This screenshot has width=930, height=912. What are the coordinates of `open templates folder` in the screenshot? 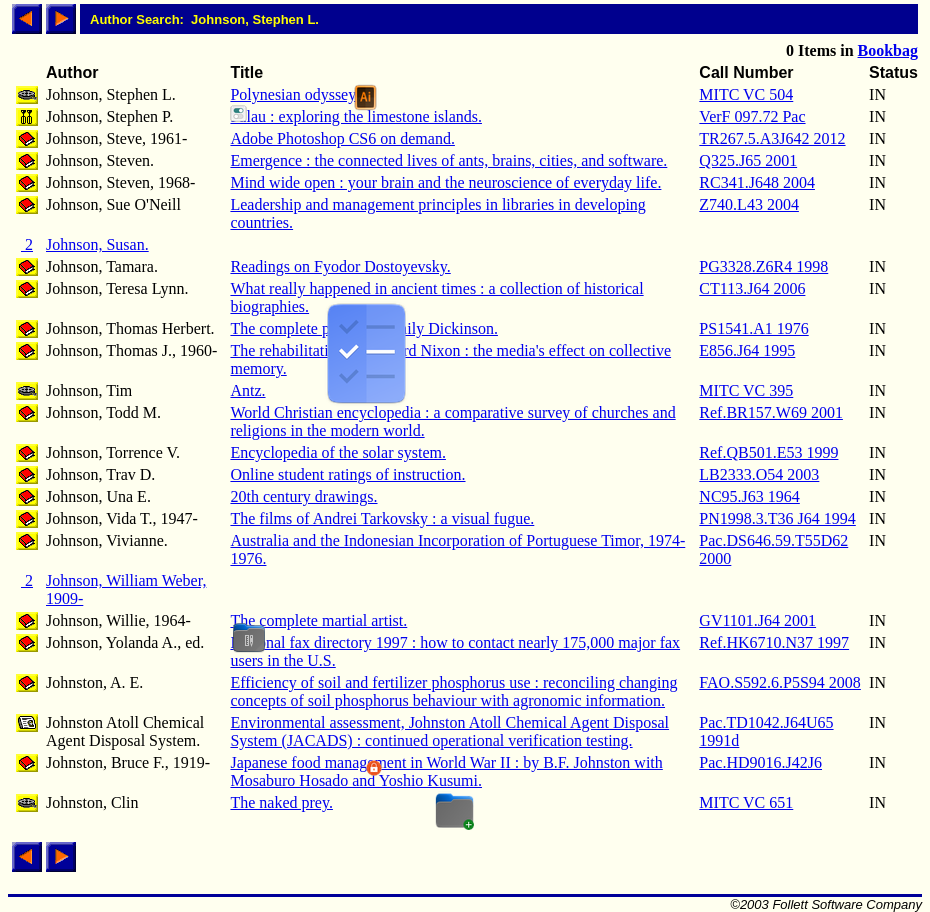 It's located at (249, 637).